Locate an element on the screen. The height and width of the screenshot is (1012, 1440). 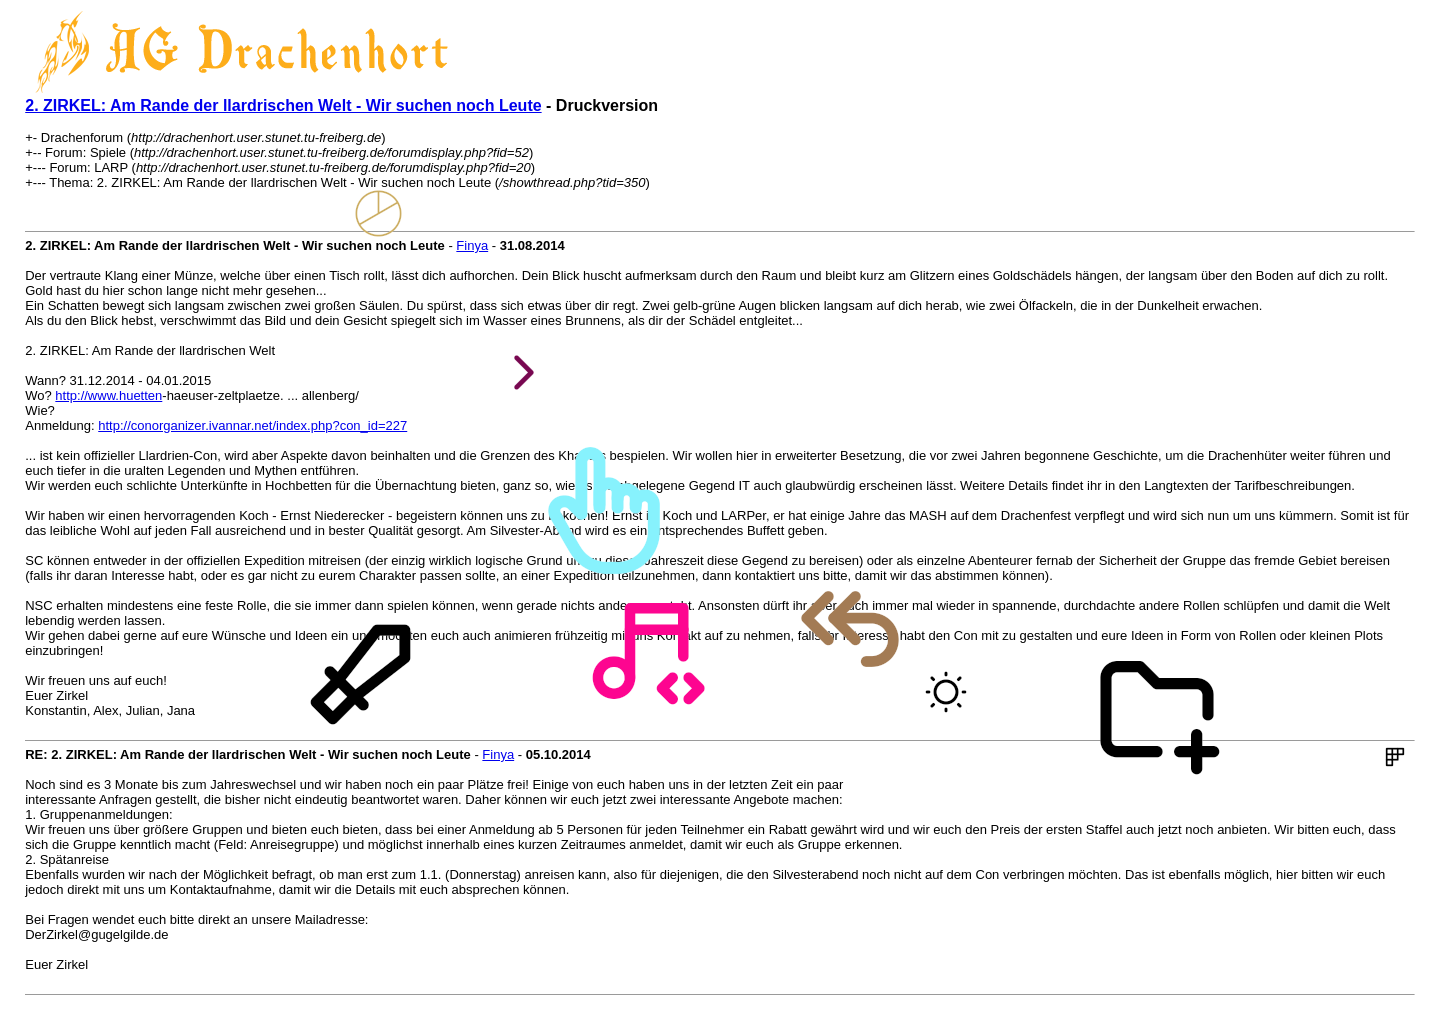
create a new folder is located at coordinates (1157, 712).